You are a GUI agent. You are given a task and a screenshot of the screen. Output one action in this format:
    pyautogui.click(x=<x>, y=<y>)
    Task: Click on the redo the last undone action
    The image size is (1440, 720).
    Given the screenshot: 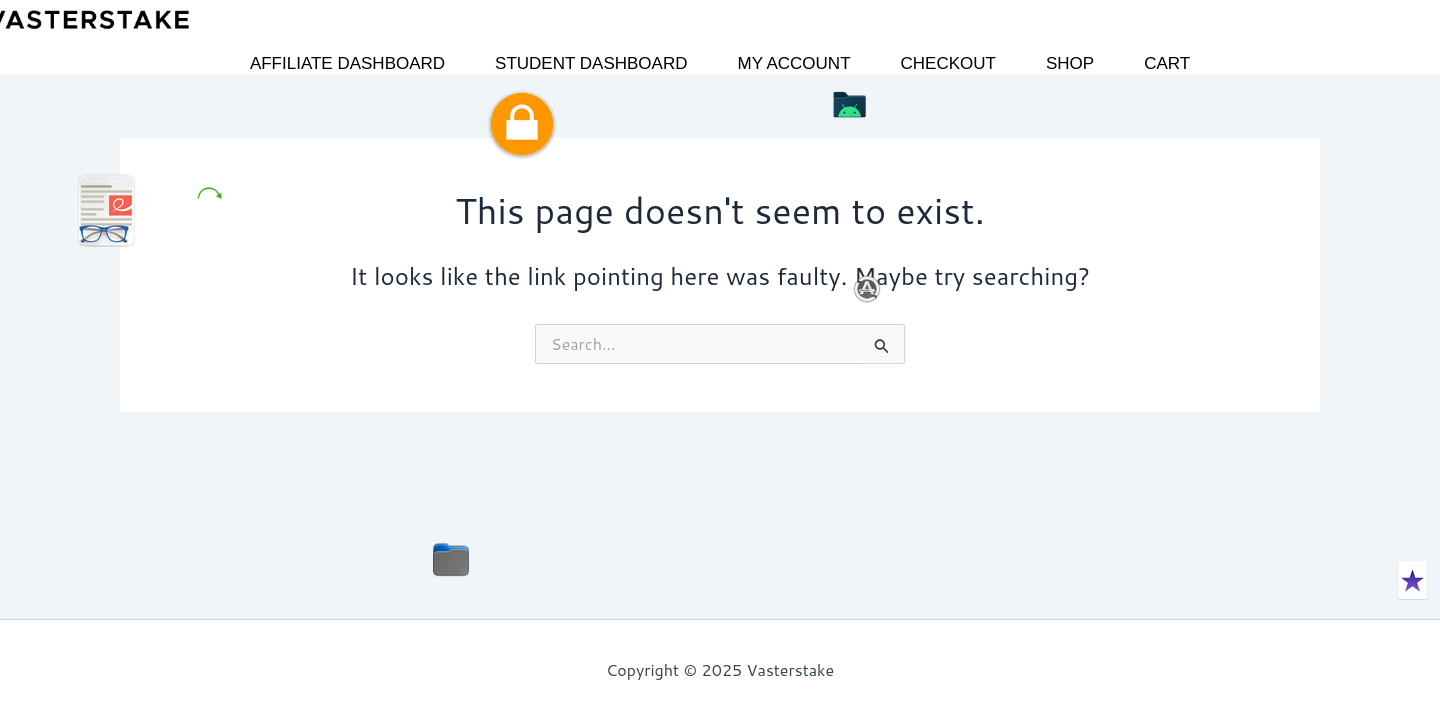 What is the action you would take?
    pyautogui.click(x=209, y=193)
    